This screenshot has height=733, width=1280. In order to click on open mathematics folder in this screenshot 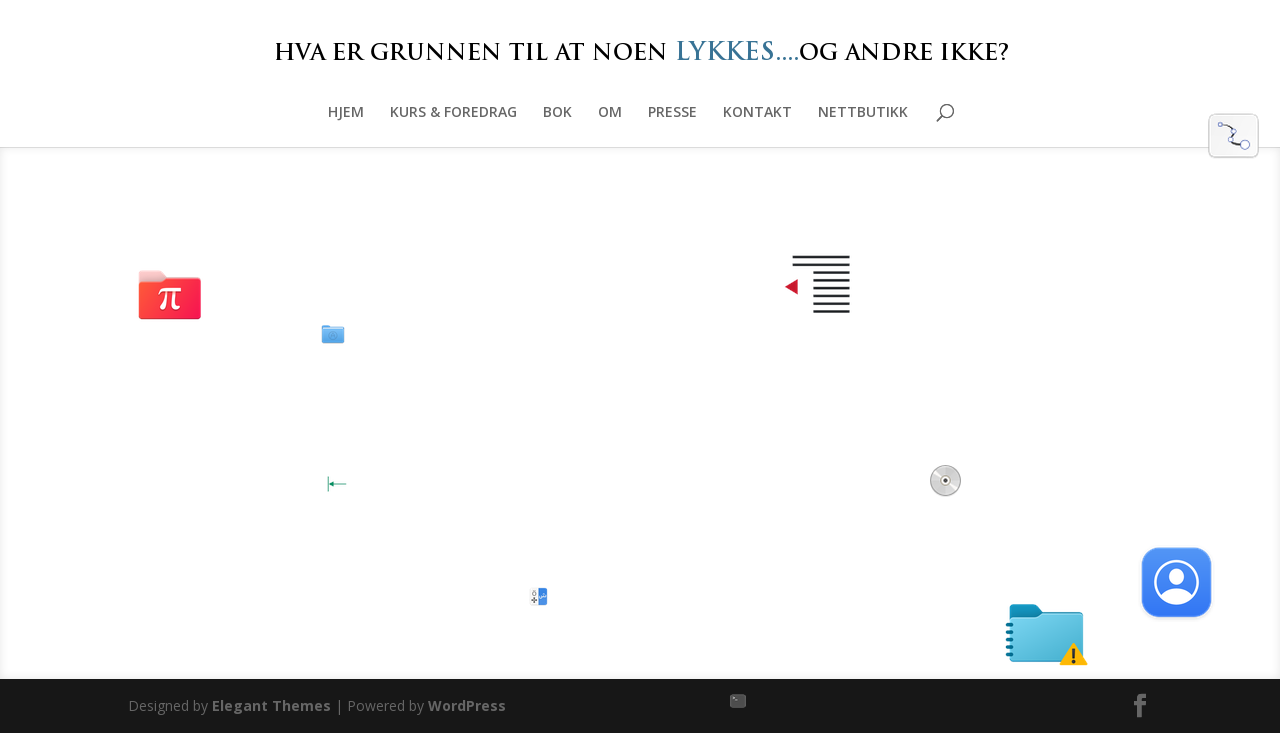, I will do `click(169, 296)`.